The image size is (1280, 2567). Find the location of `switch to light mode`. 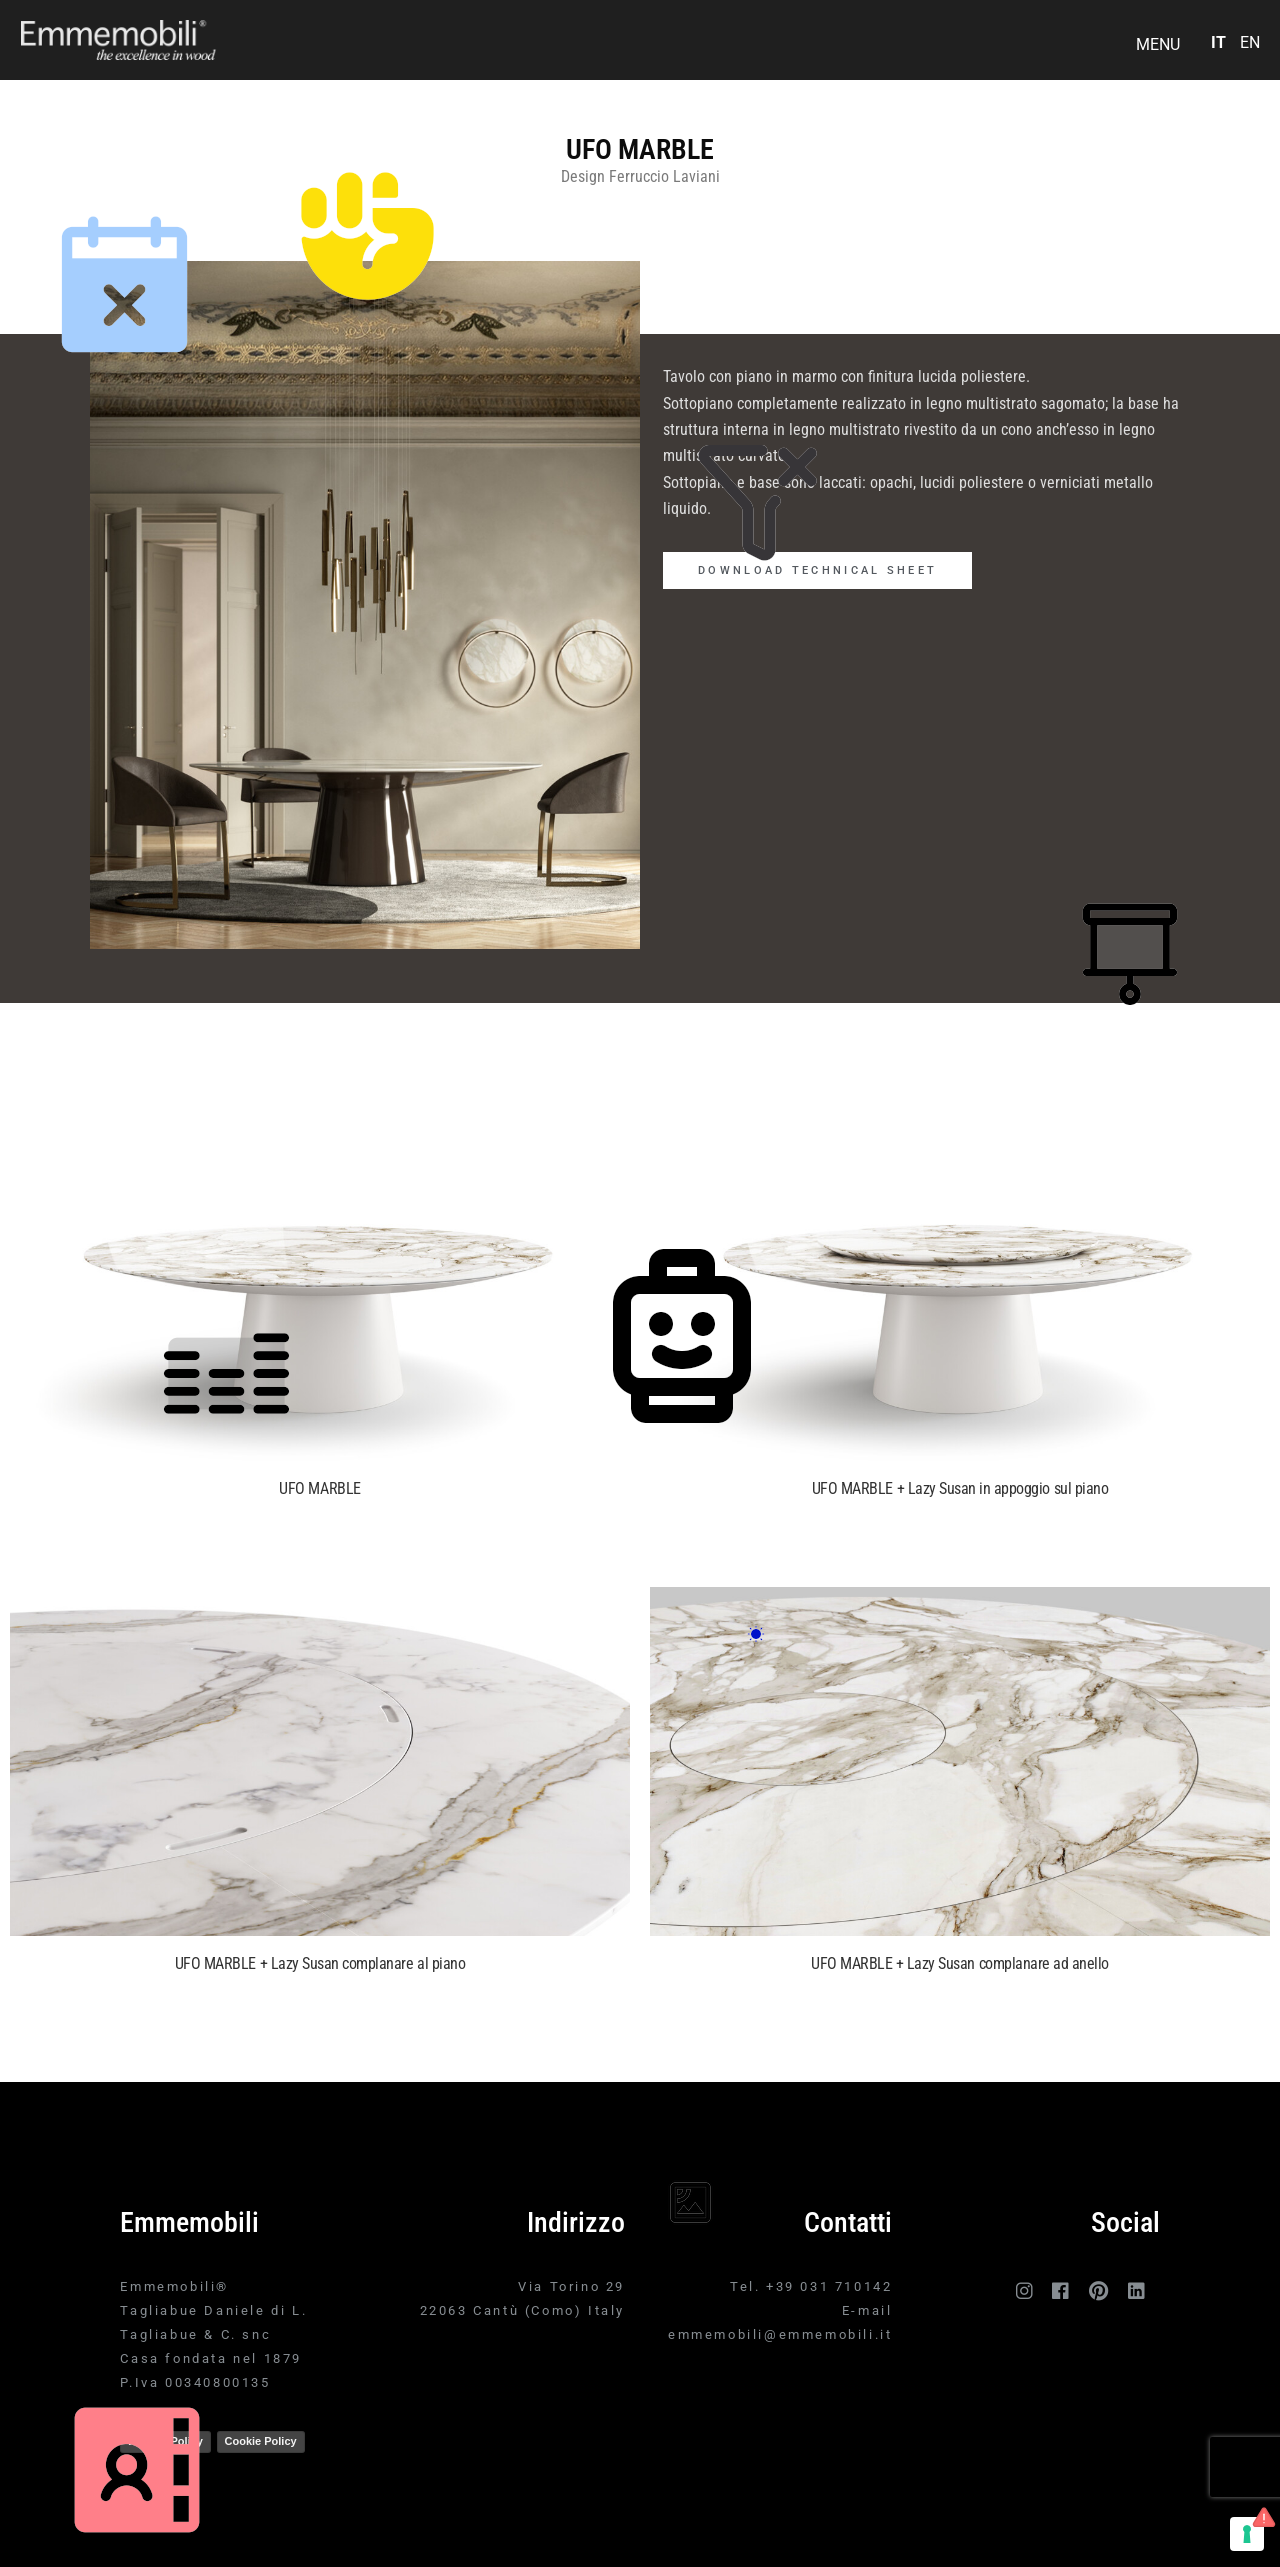

switch to light mode is located at coordinates (756, 1634).